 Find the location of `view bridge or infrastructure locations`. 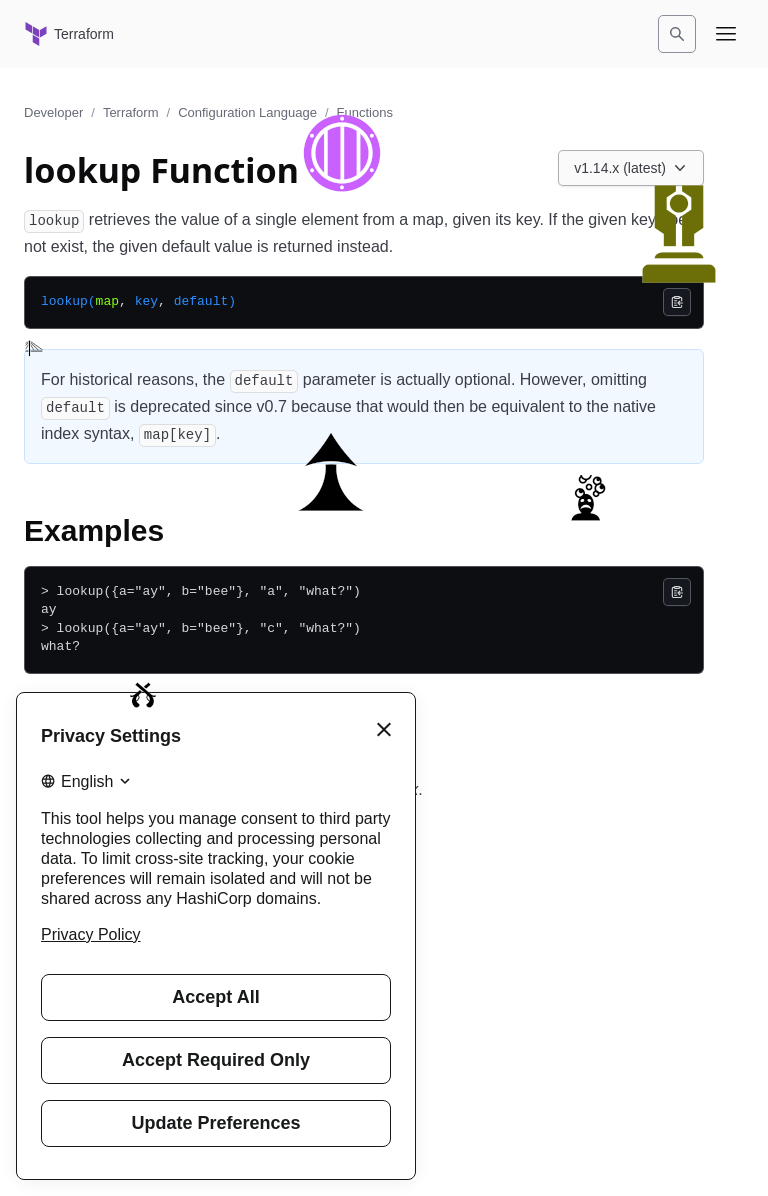

view bridge or infrastructure locations is located at coordinates (34, 348).